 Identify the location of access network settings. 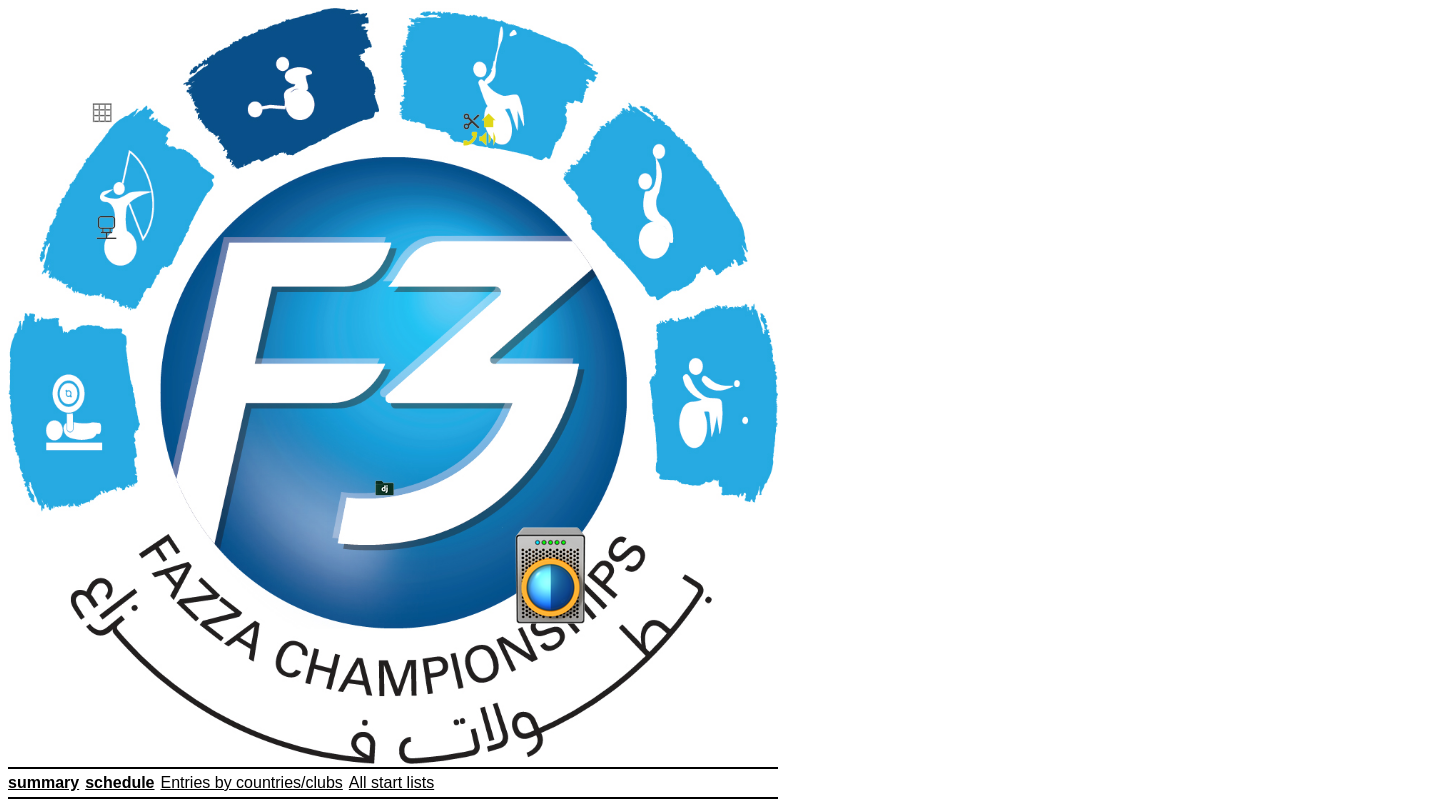
(106, 227).